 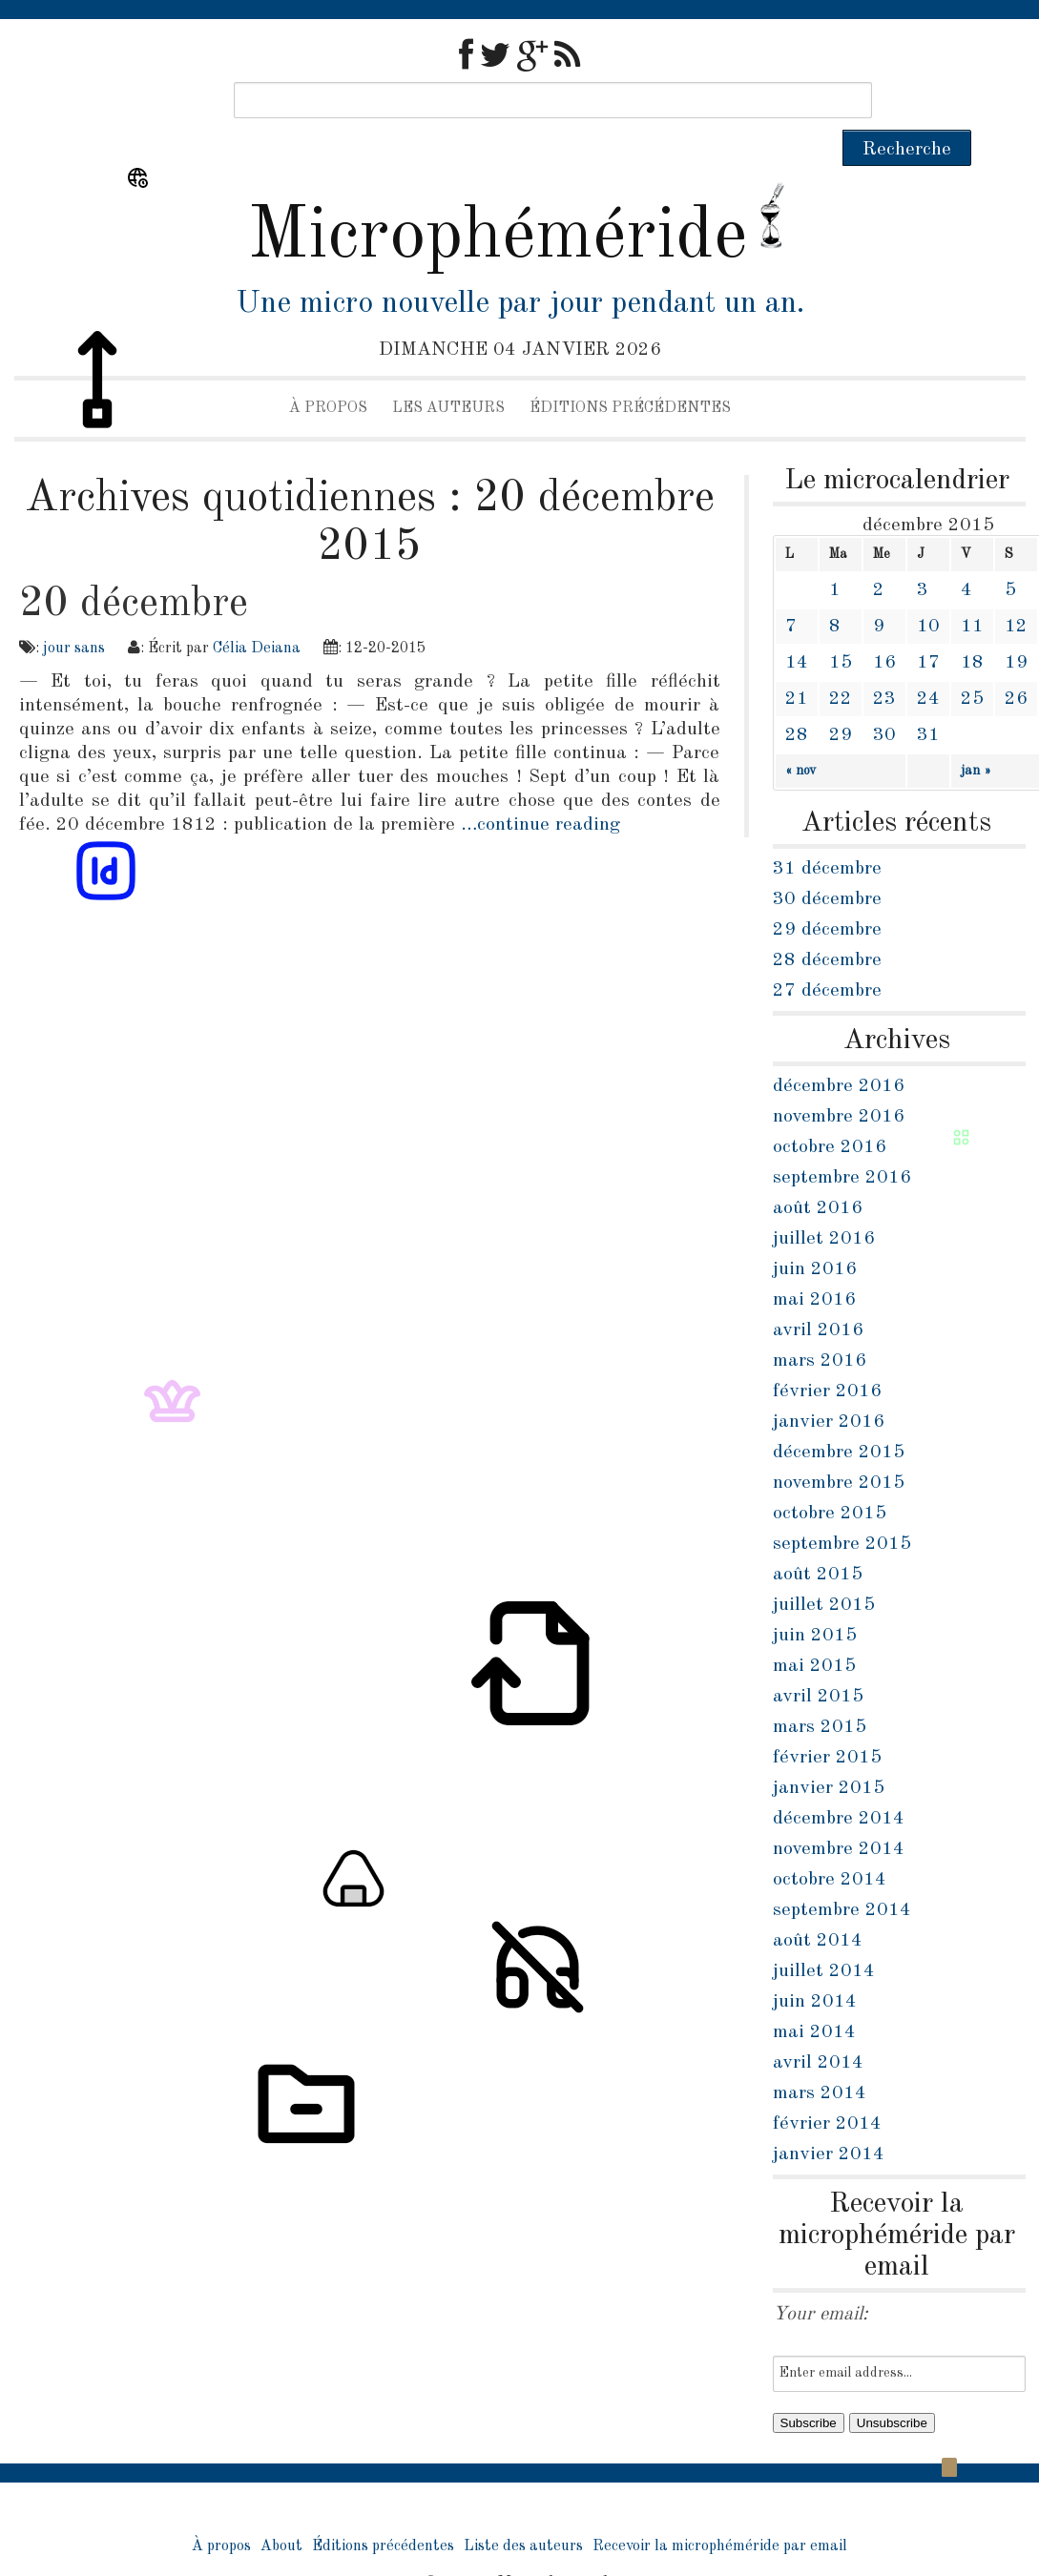 What do you see at coordinates (533, 1663) in the screenshot?
I see `upload a file` at bounding box center [533, 1663].